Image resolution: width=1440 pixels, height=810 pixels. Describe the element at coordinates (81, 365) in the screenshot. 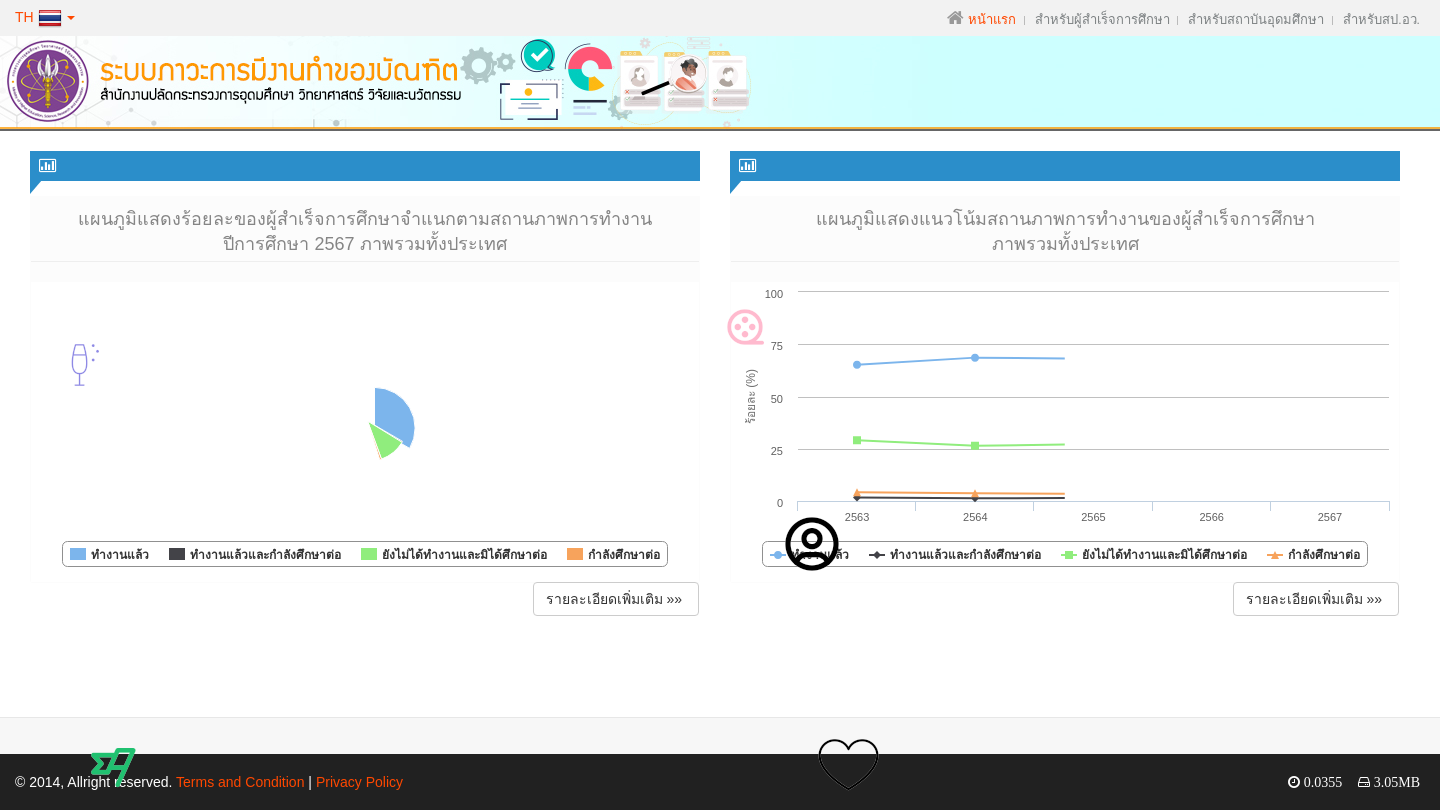

I see `celebrate an achievement or milestone` at that location.